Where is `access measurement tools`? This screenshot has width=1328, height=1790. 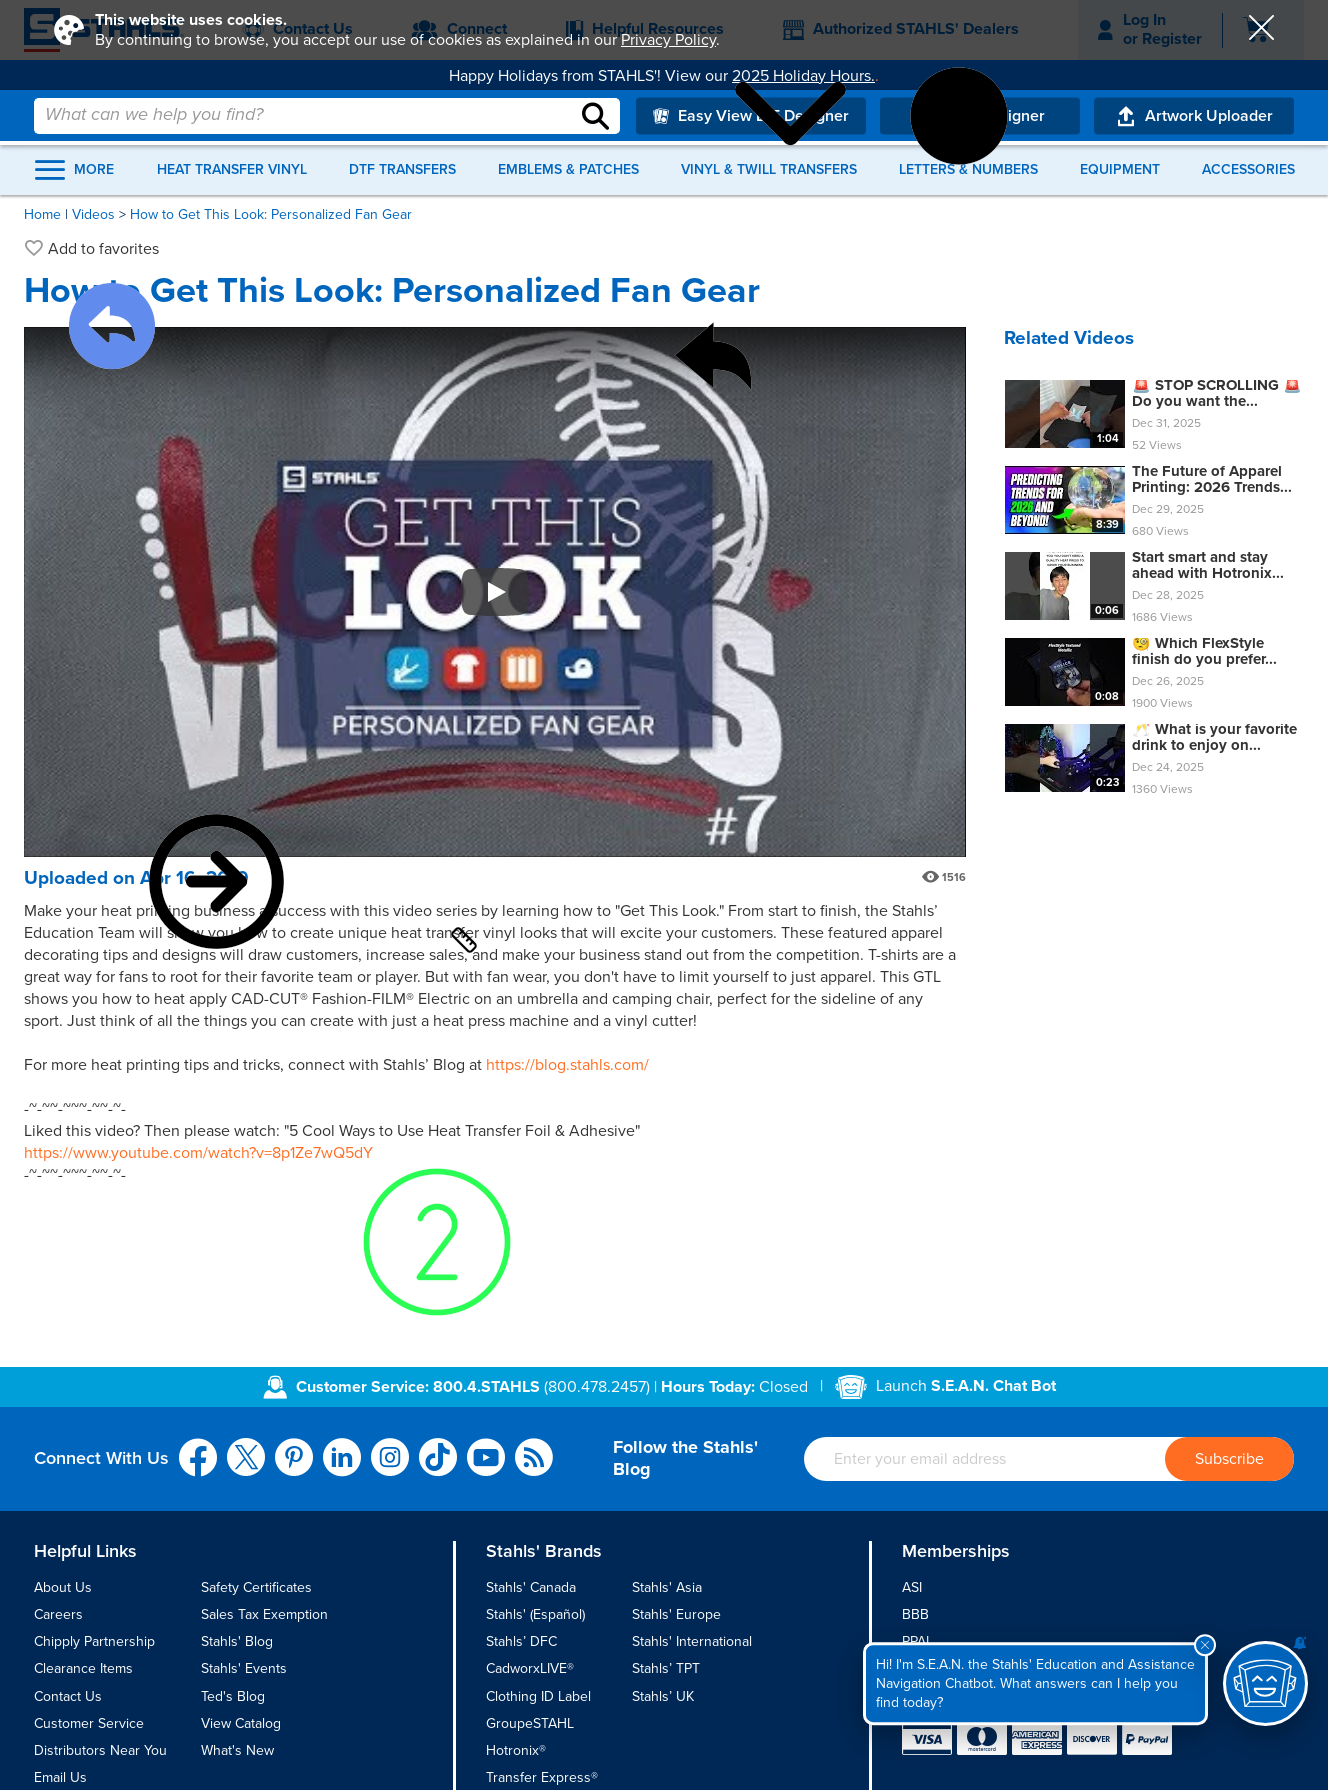 access measurement tools is located at coordinates (464, 940).